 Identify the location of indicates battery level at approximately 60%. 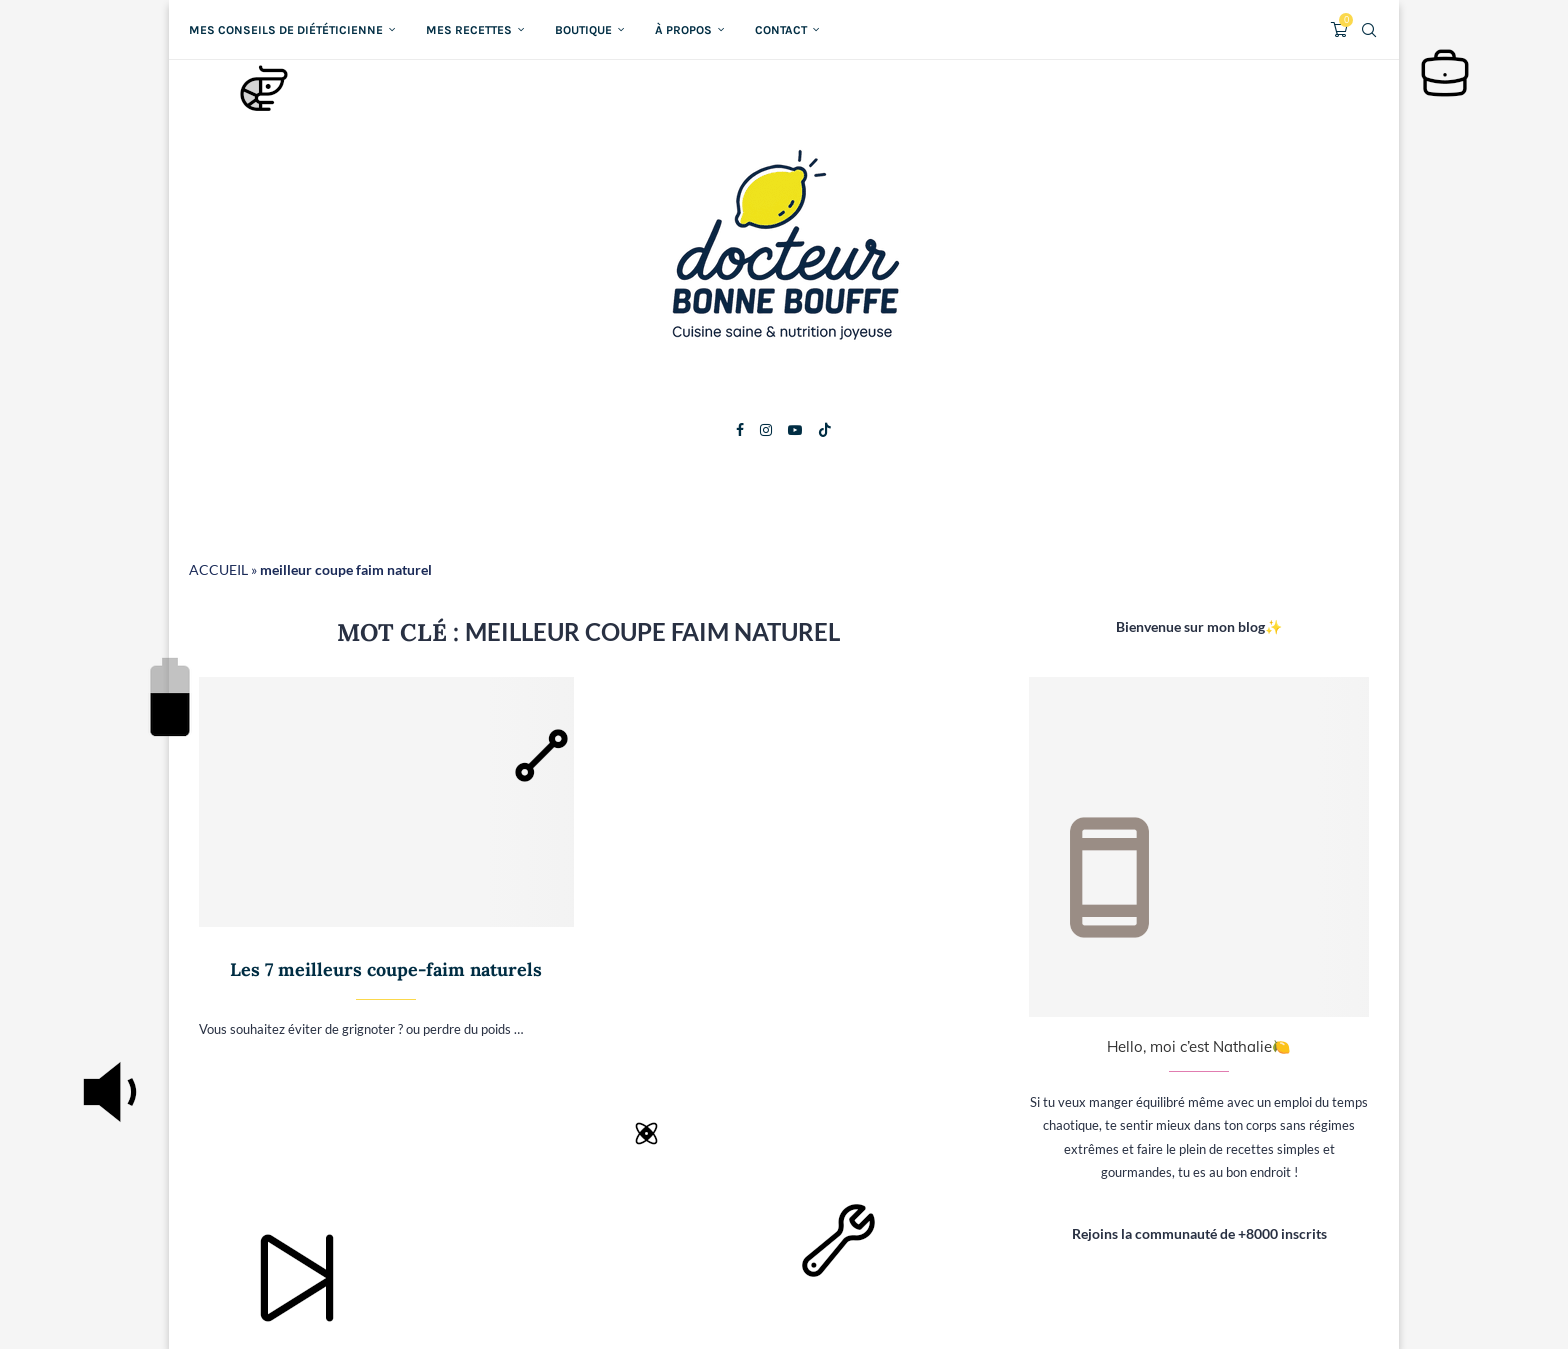
(170, 697).